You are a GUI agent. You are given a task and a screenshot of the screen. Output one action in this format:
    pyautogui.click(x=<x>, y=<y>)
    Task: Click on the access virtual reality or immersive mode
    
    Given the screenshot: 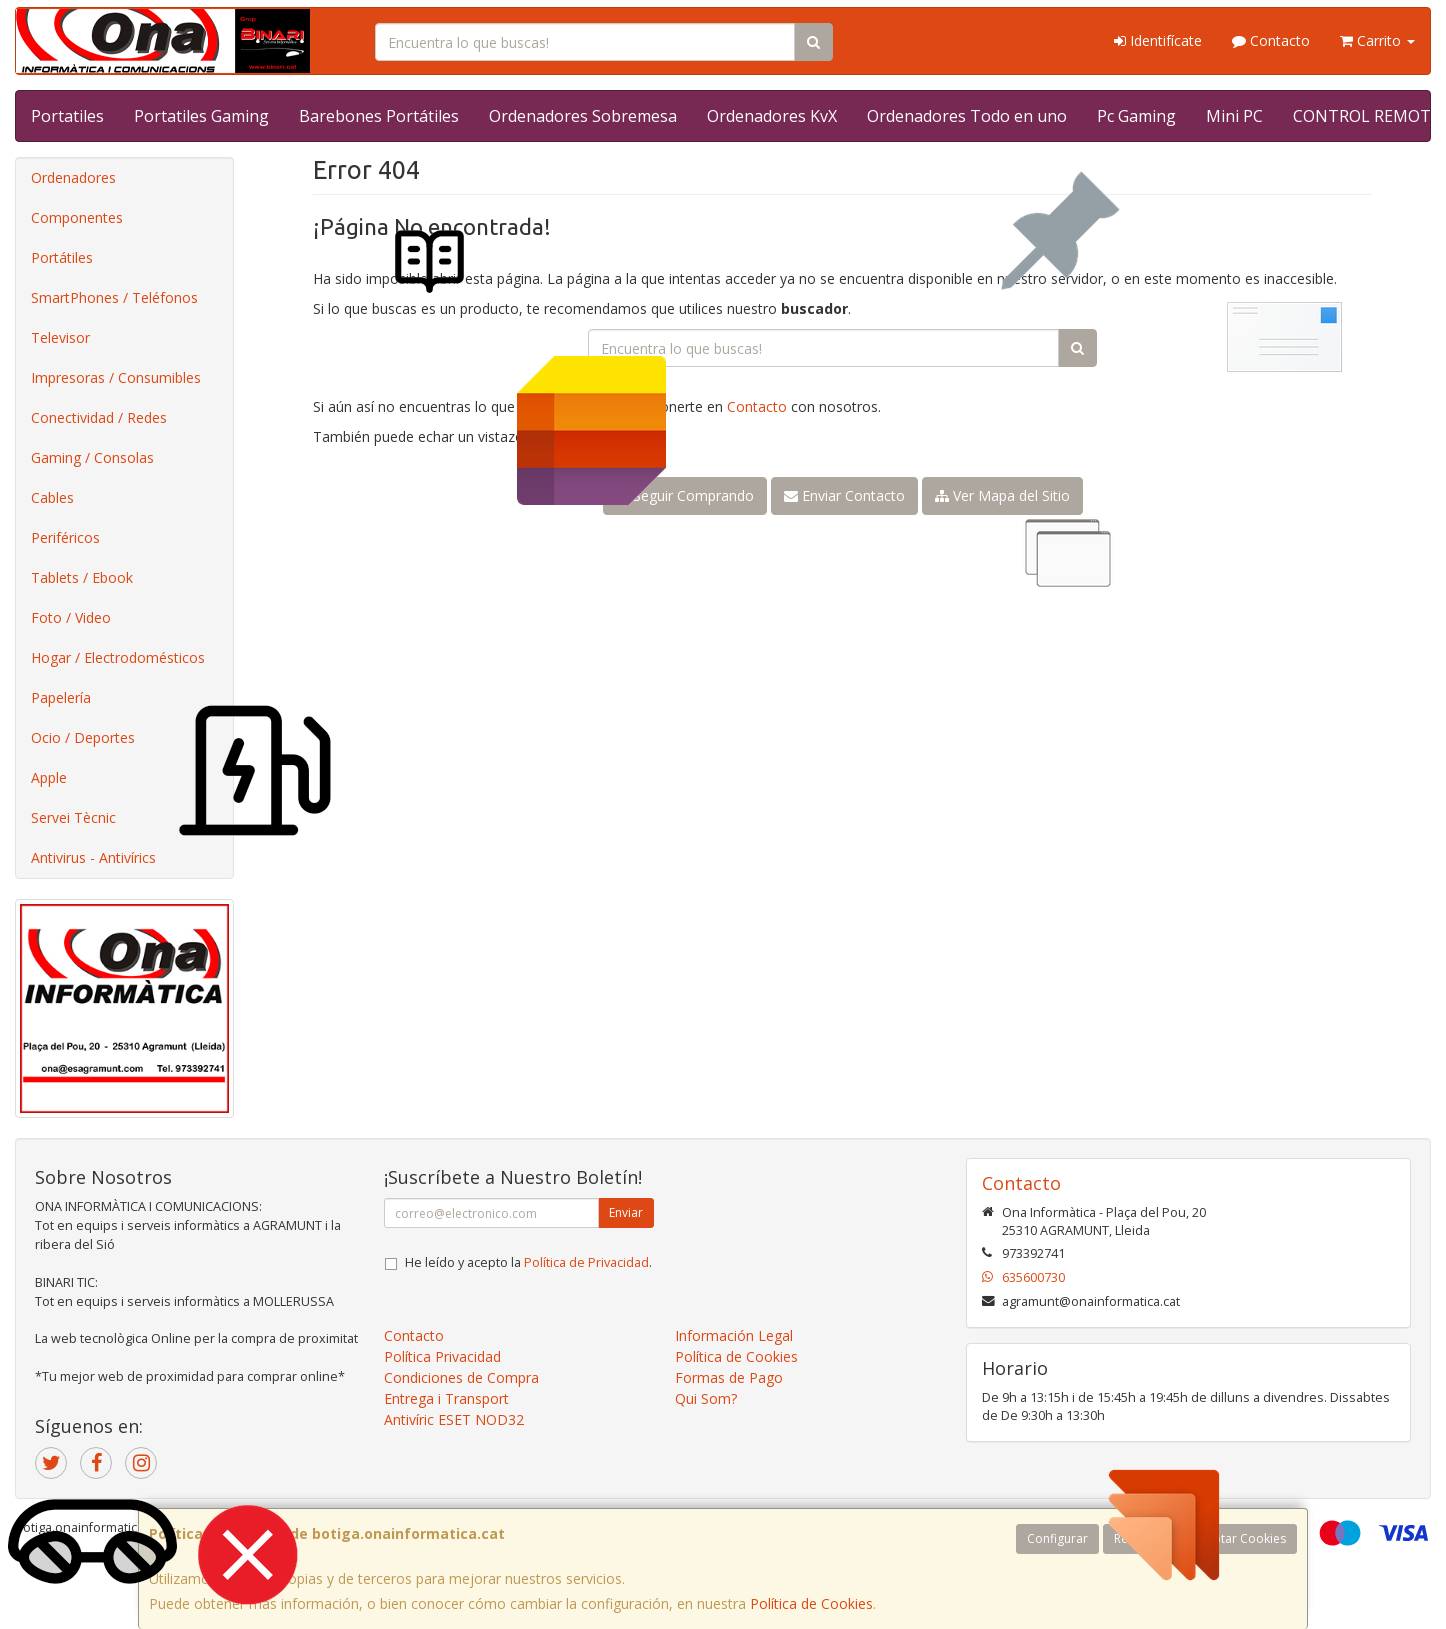 What is the action you would take?
    pyautogui.click(x=92, y=1541)
    